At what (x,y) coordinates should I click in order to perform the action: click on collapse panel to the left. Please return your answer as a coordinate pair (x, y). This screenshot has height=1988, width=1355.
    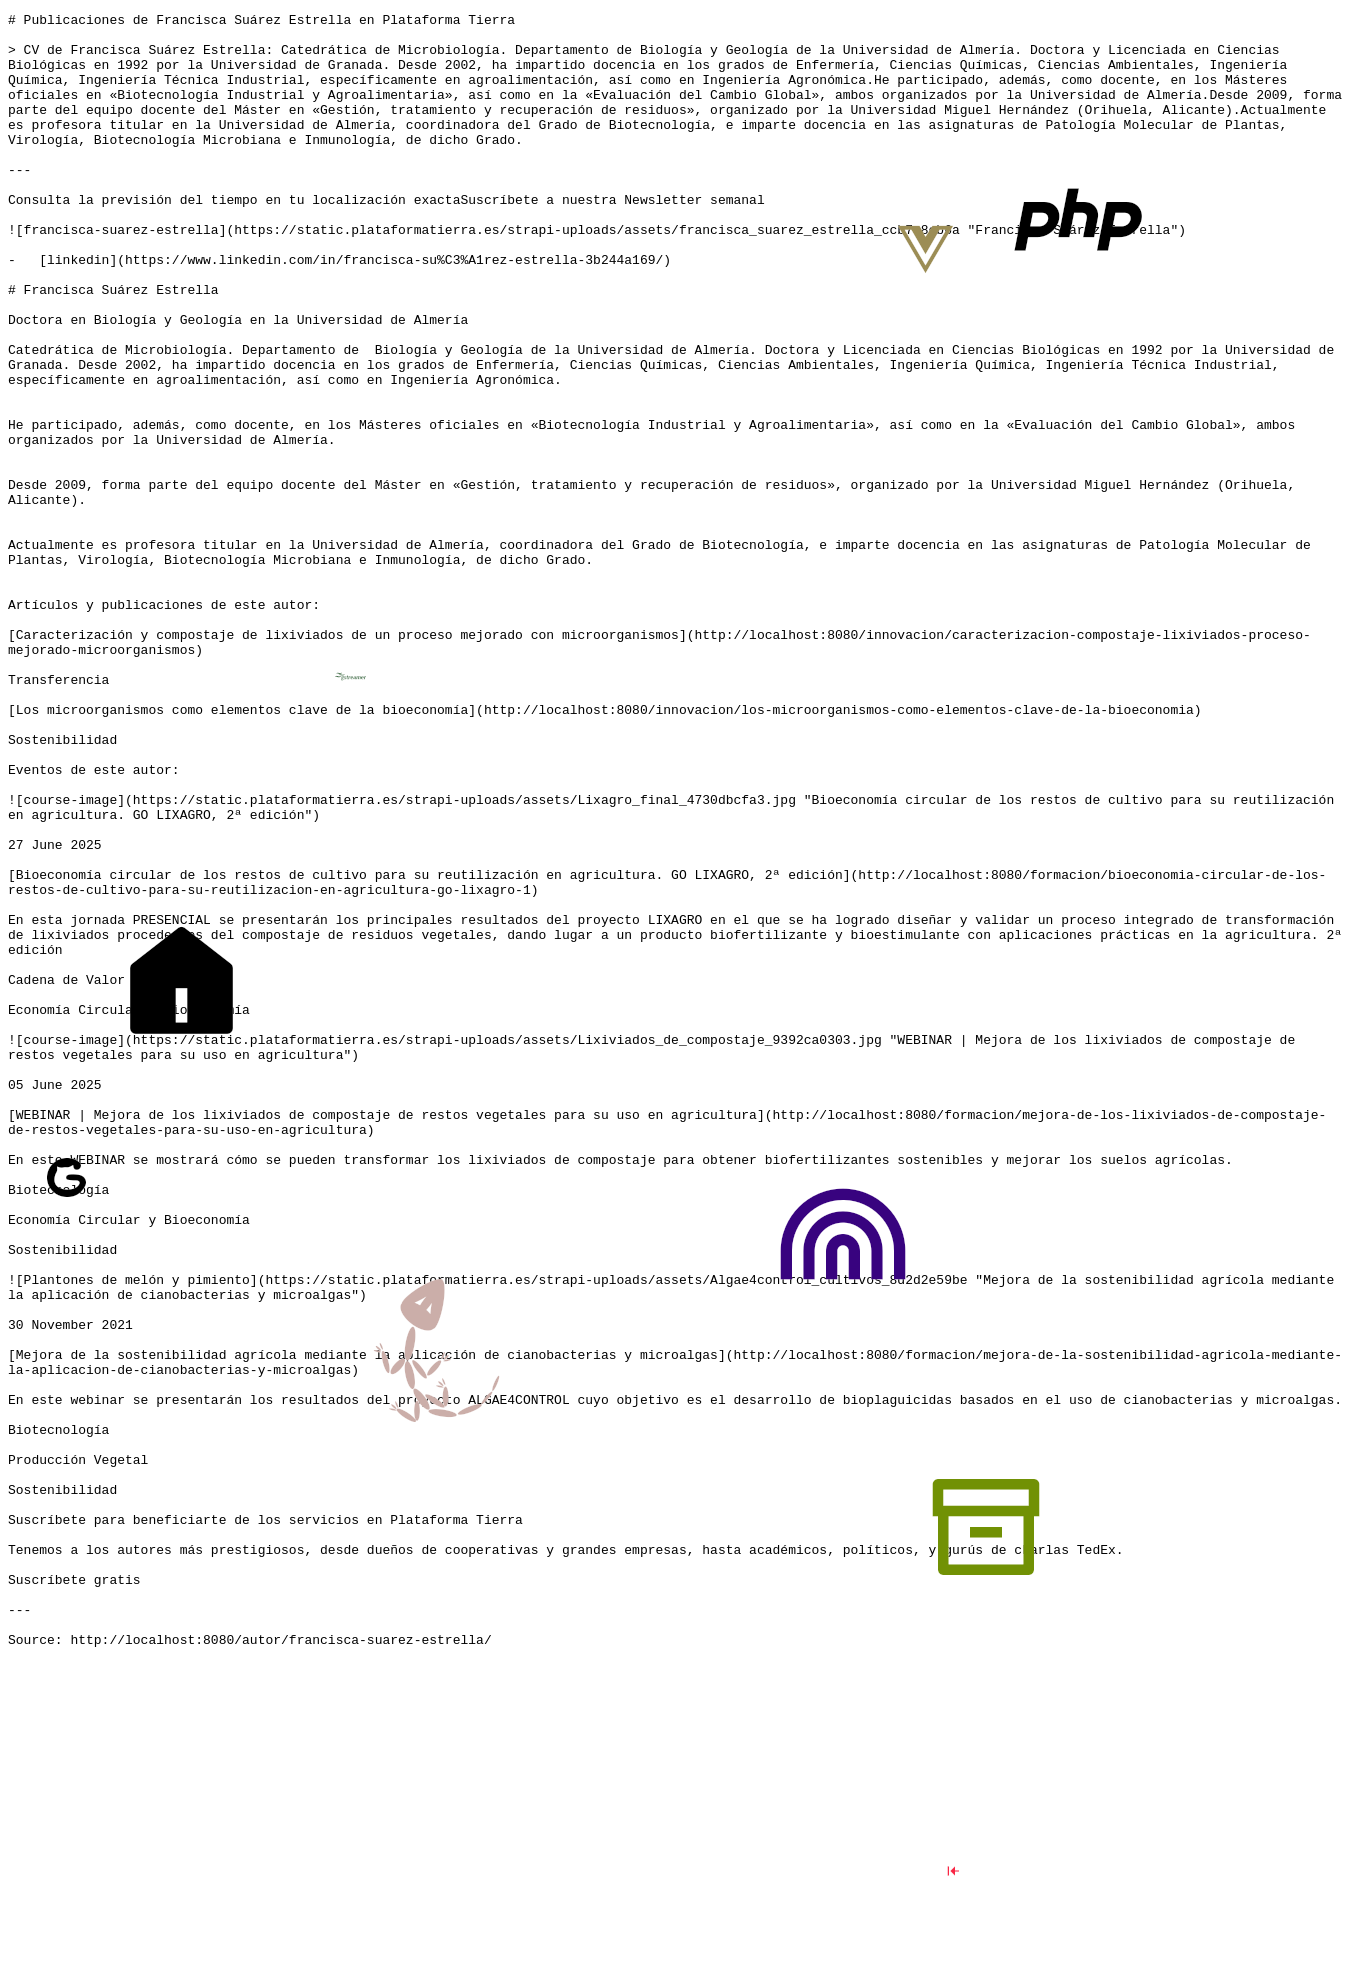
    Looking at the image, I should click on (953, 1871).